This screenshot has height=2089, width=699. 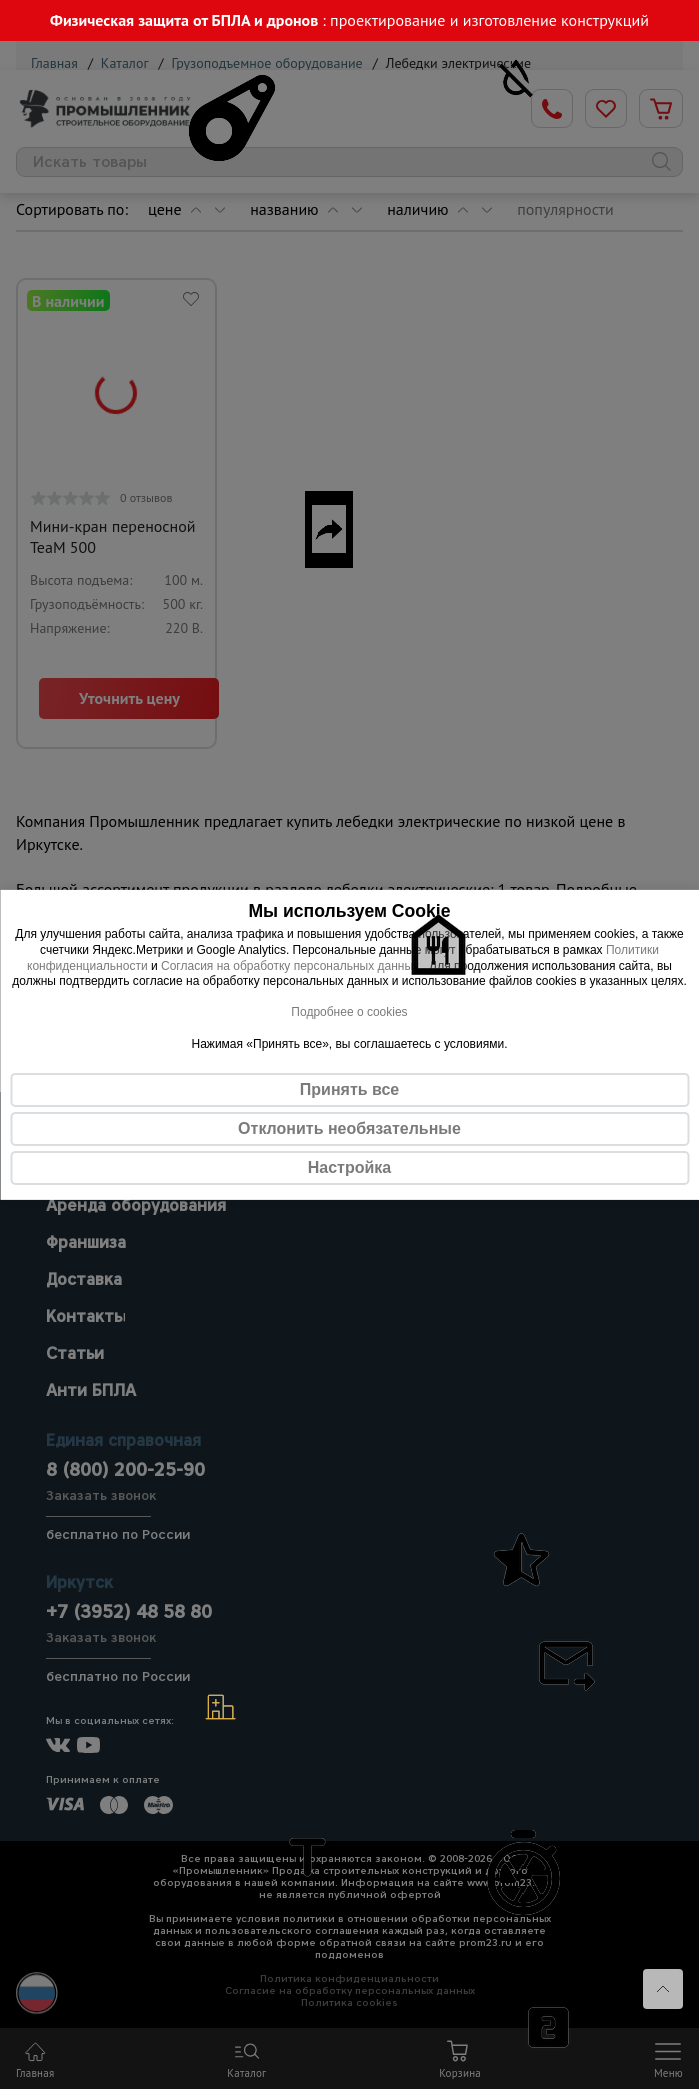 What do you see at coordinates (516, 78) in the screenshot?
I see `reset or clear text color formatting` at bounding box center [516, 78].